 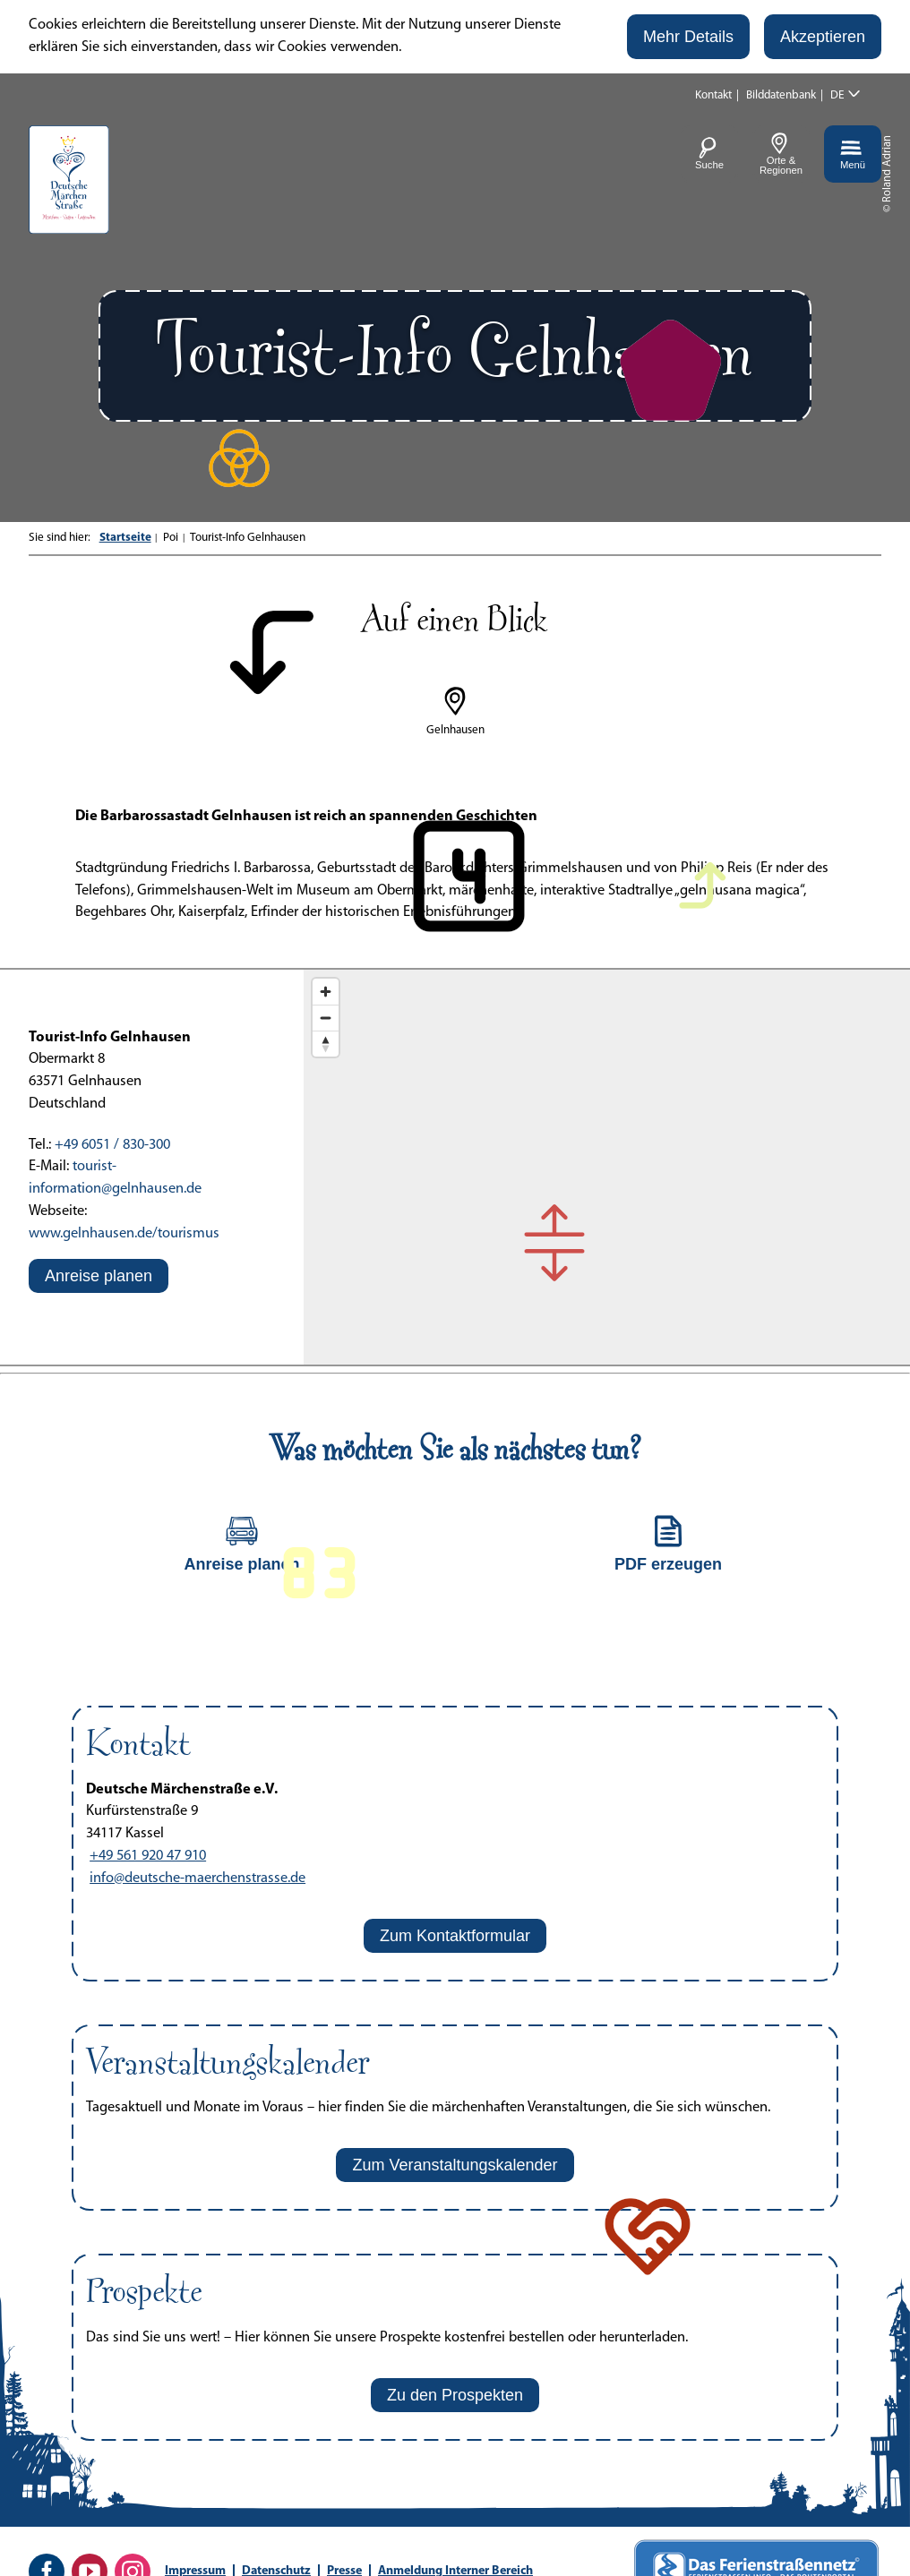 I want to click on indicates item number 83 in a list or sequence, so click(x=319, y=1572).